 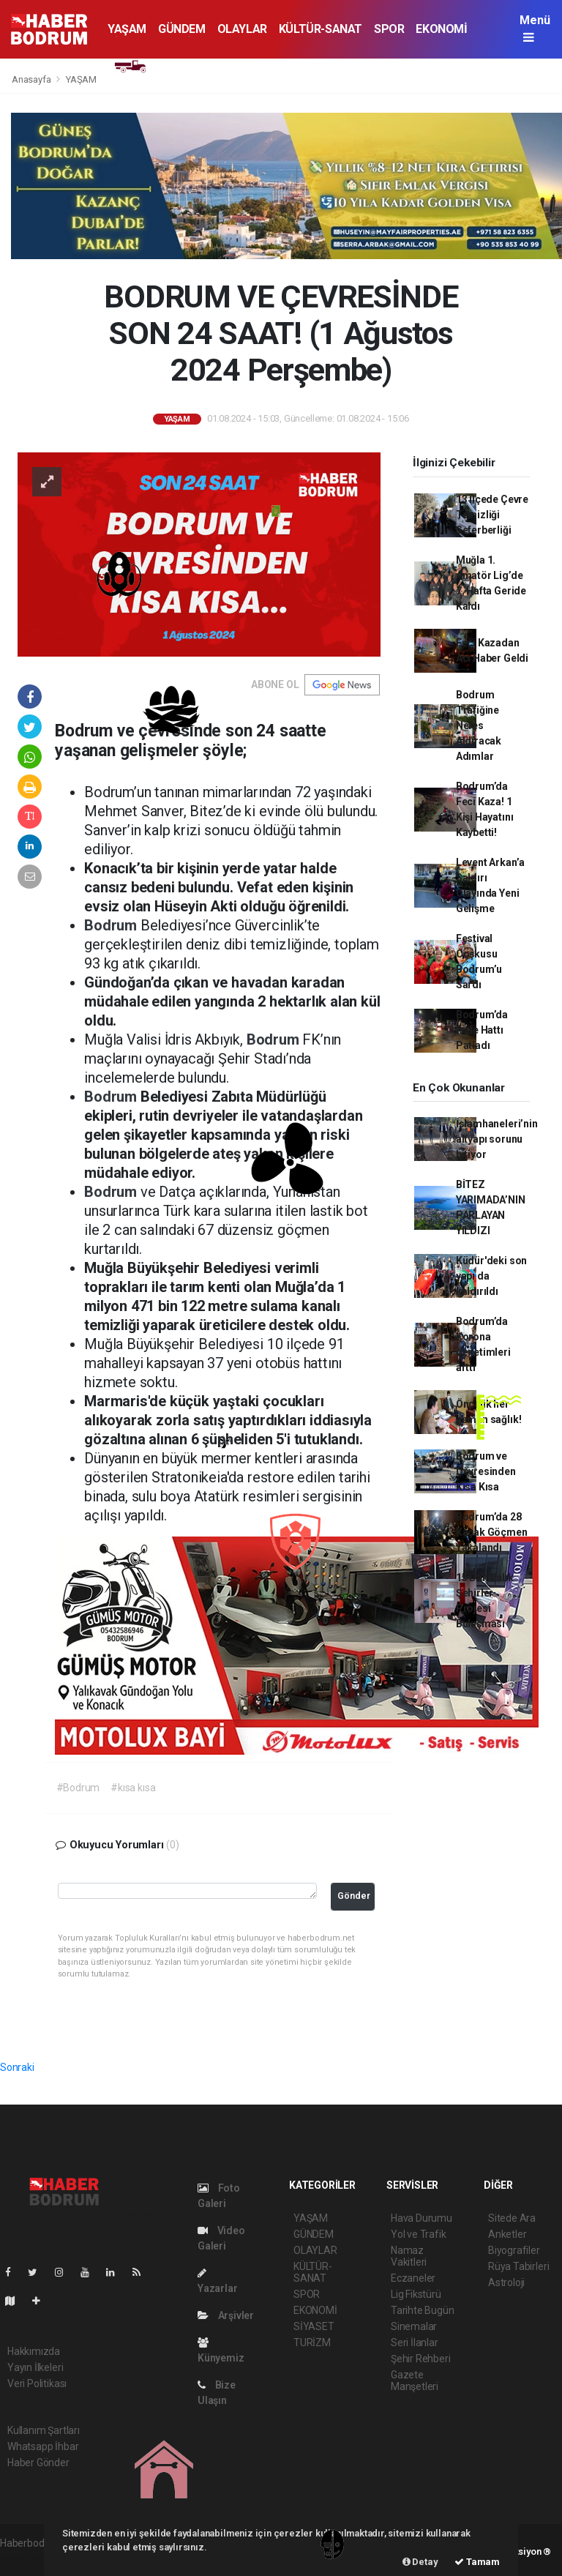 What do you see at coordinates (119, 574) in the screenshot?
I see `decorative game badge or achievement emblem` at bounding box center [119, 574].